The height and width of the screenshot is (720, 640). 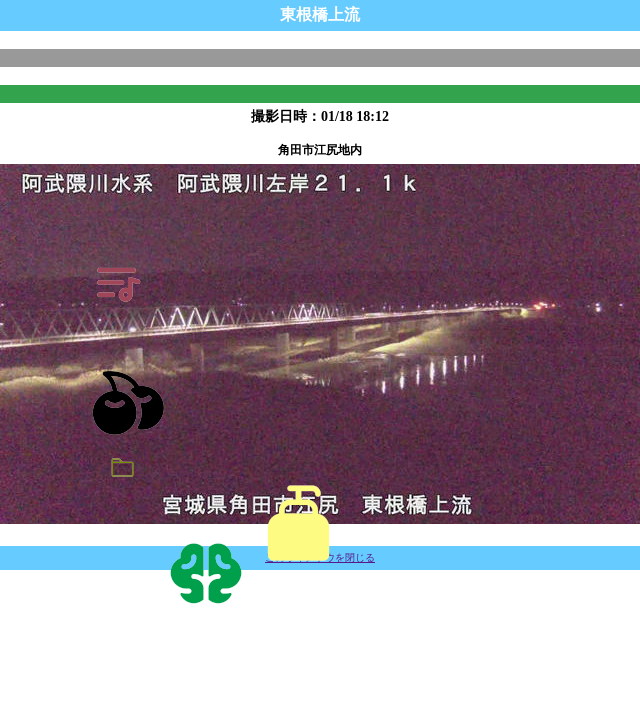 I want to click on access hand washing or hygiene instructions, so click(x=298, y=524).